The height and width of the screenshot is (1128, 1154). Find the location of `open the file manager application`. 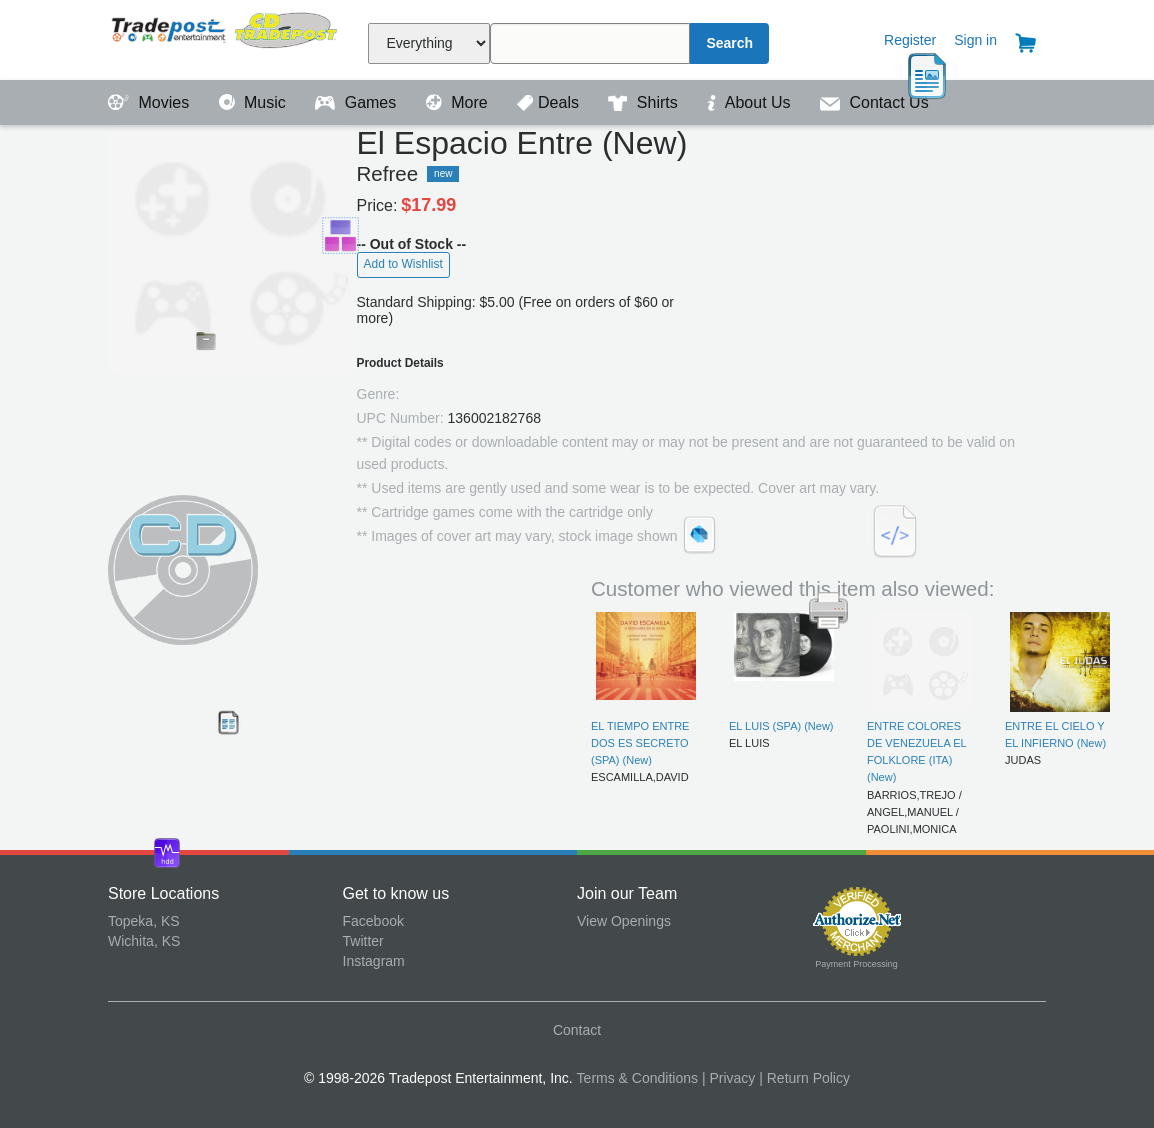

open the file manager application is located at coordinates (206, 341).